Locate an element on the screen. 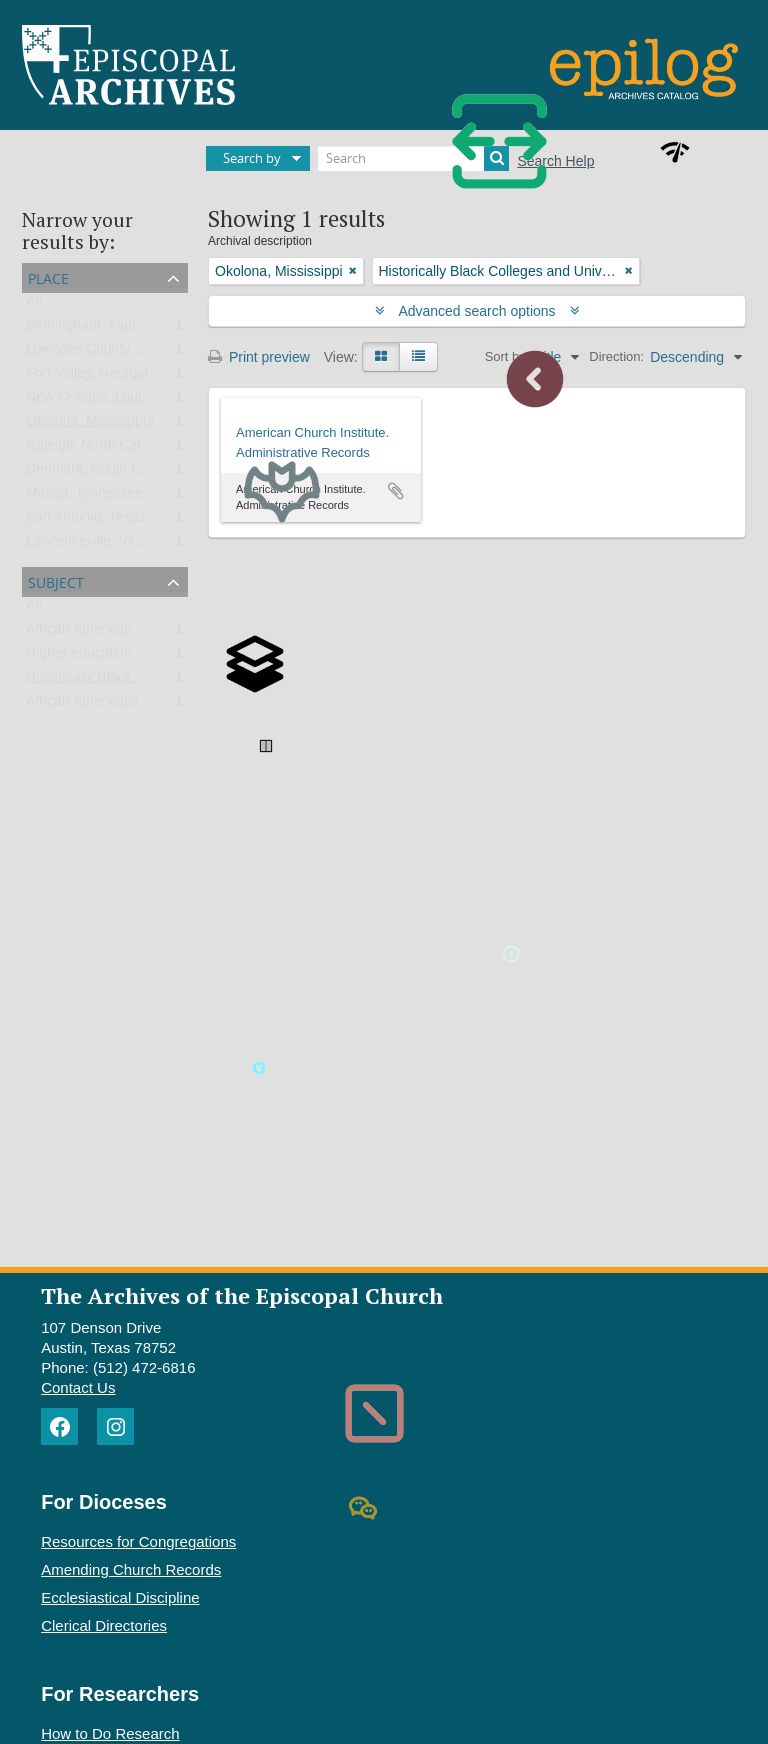  access help or support information is located at coordinates (511, 954).